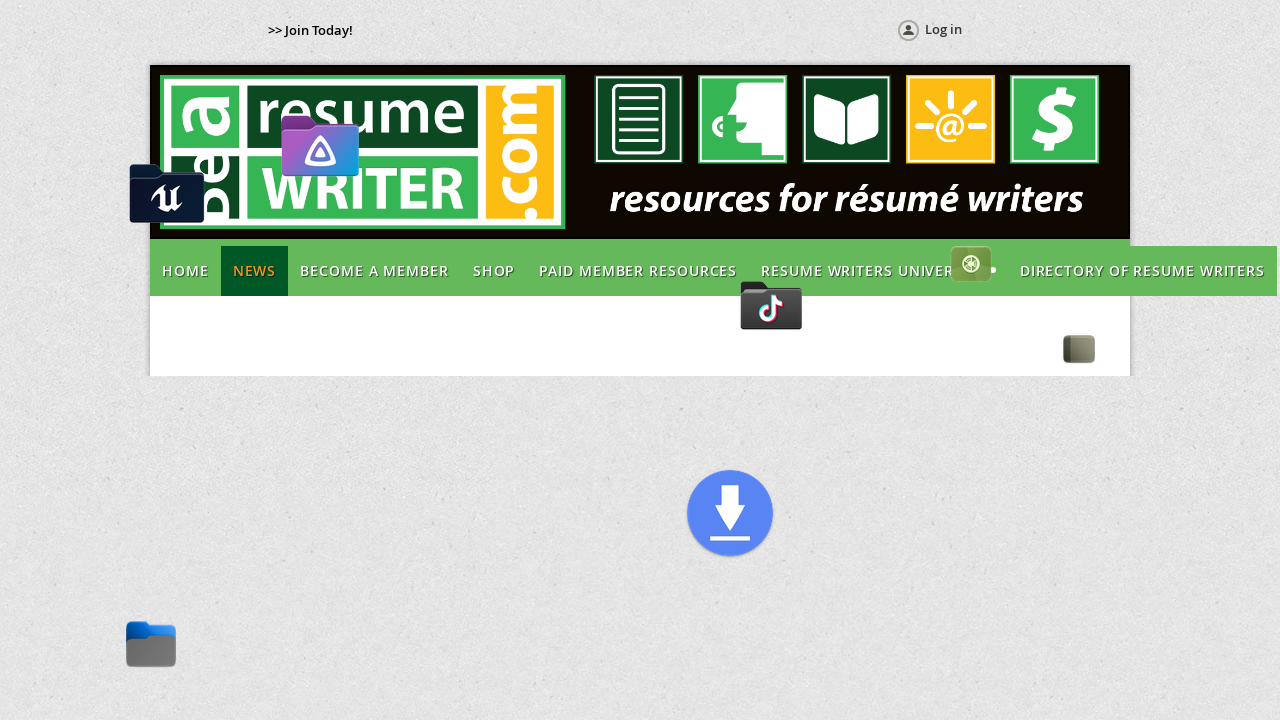 The image size is (1280, 720). I want to click on access the desktop folder, so click(1079, 348).